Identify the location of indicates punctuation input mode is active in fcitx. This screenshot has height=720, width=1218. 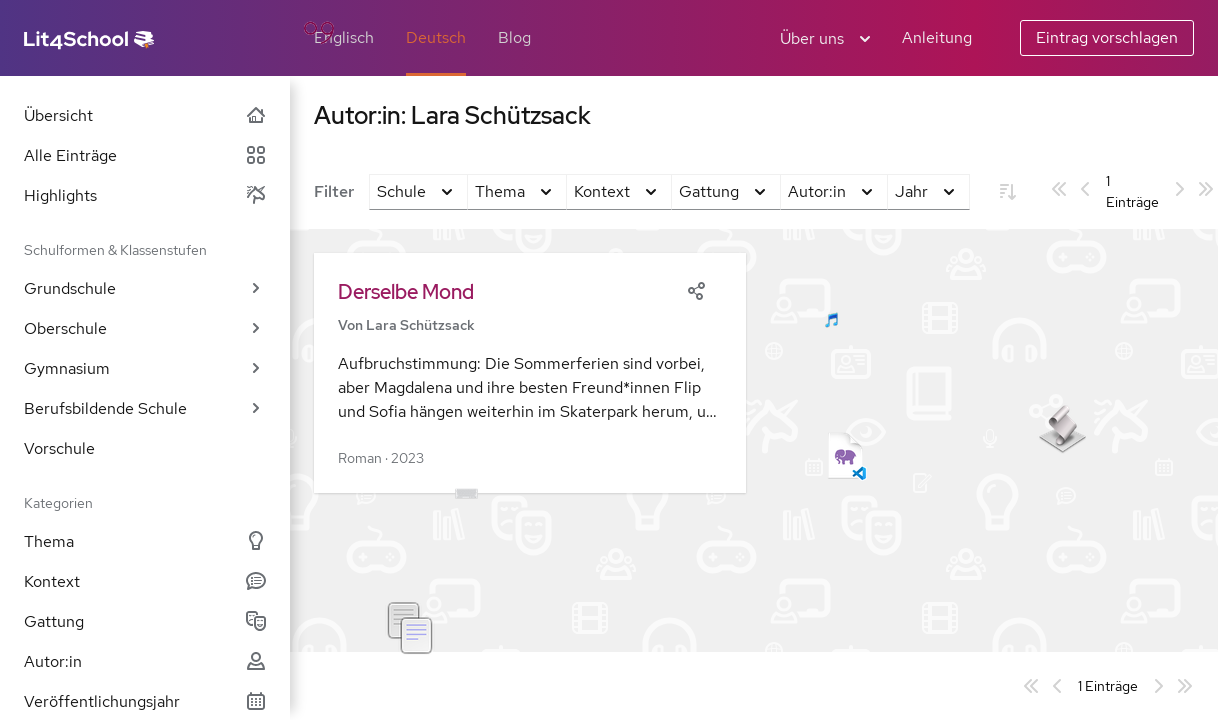
(319, 33).